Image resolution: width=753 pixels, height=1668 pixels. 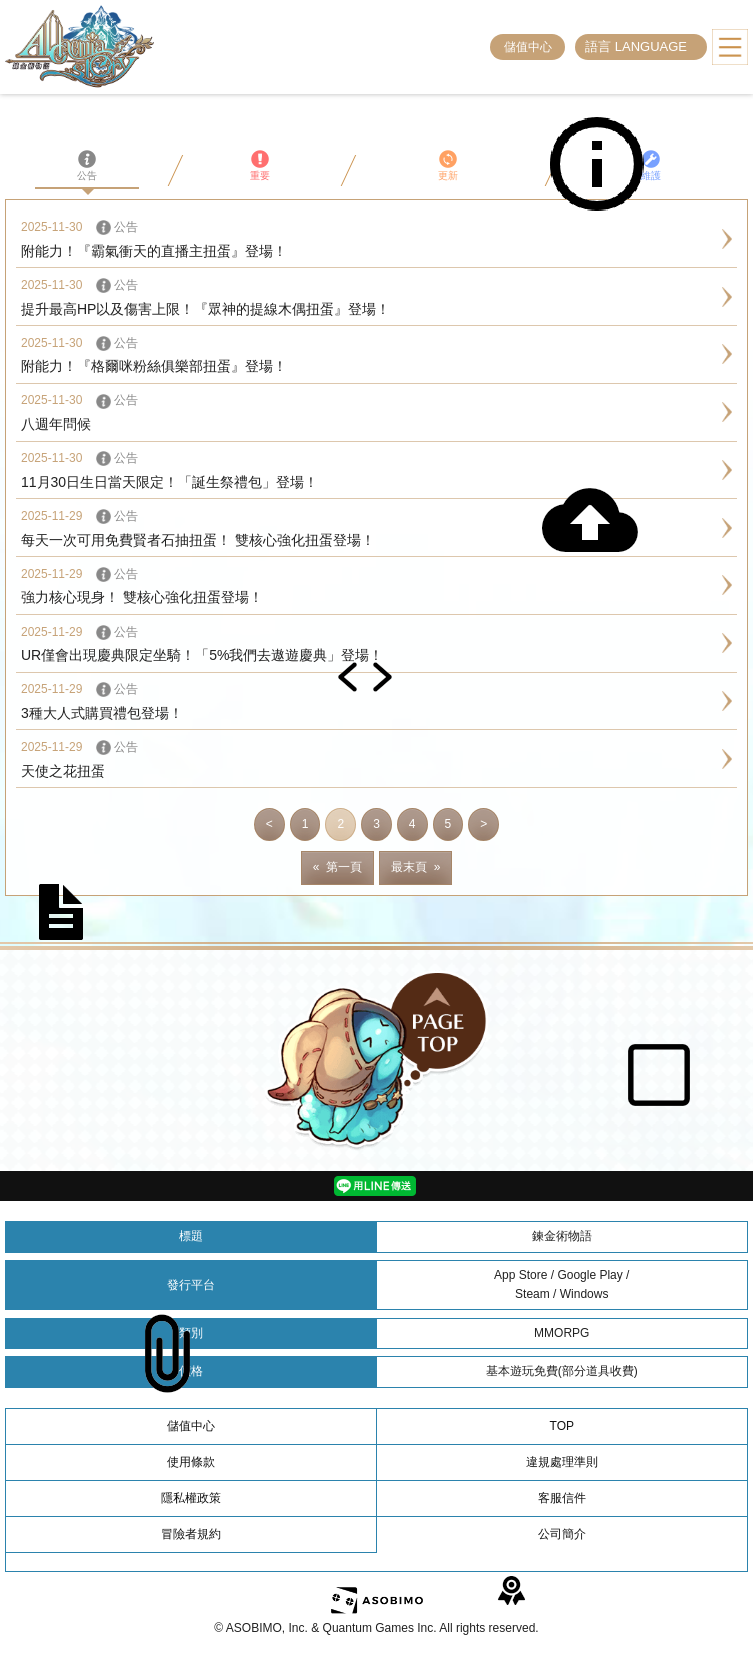 I want to click on upload file to cloud storage, so click(x=590, y=520).